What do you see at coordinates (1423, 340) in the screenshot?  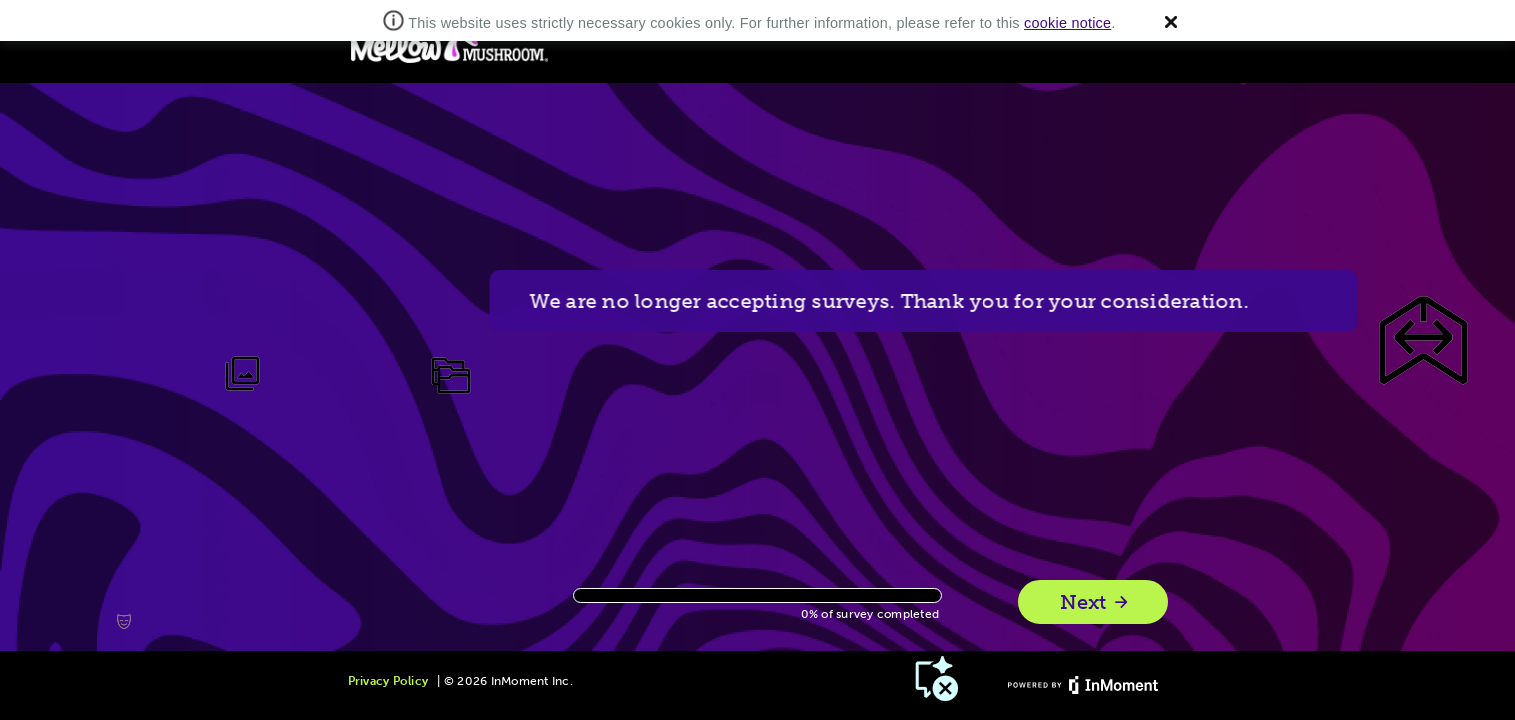 I see `mirror or flip content horizontally` at bounding box center [1423, 340].